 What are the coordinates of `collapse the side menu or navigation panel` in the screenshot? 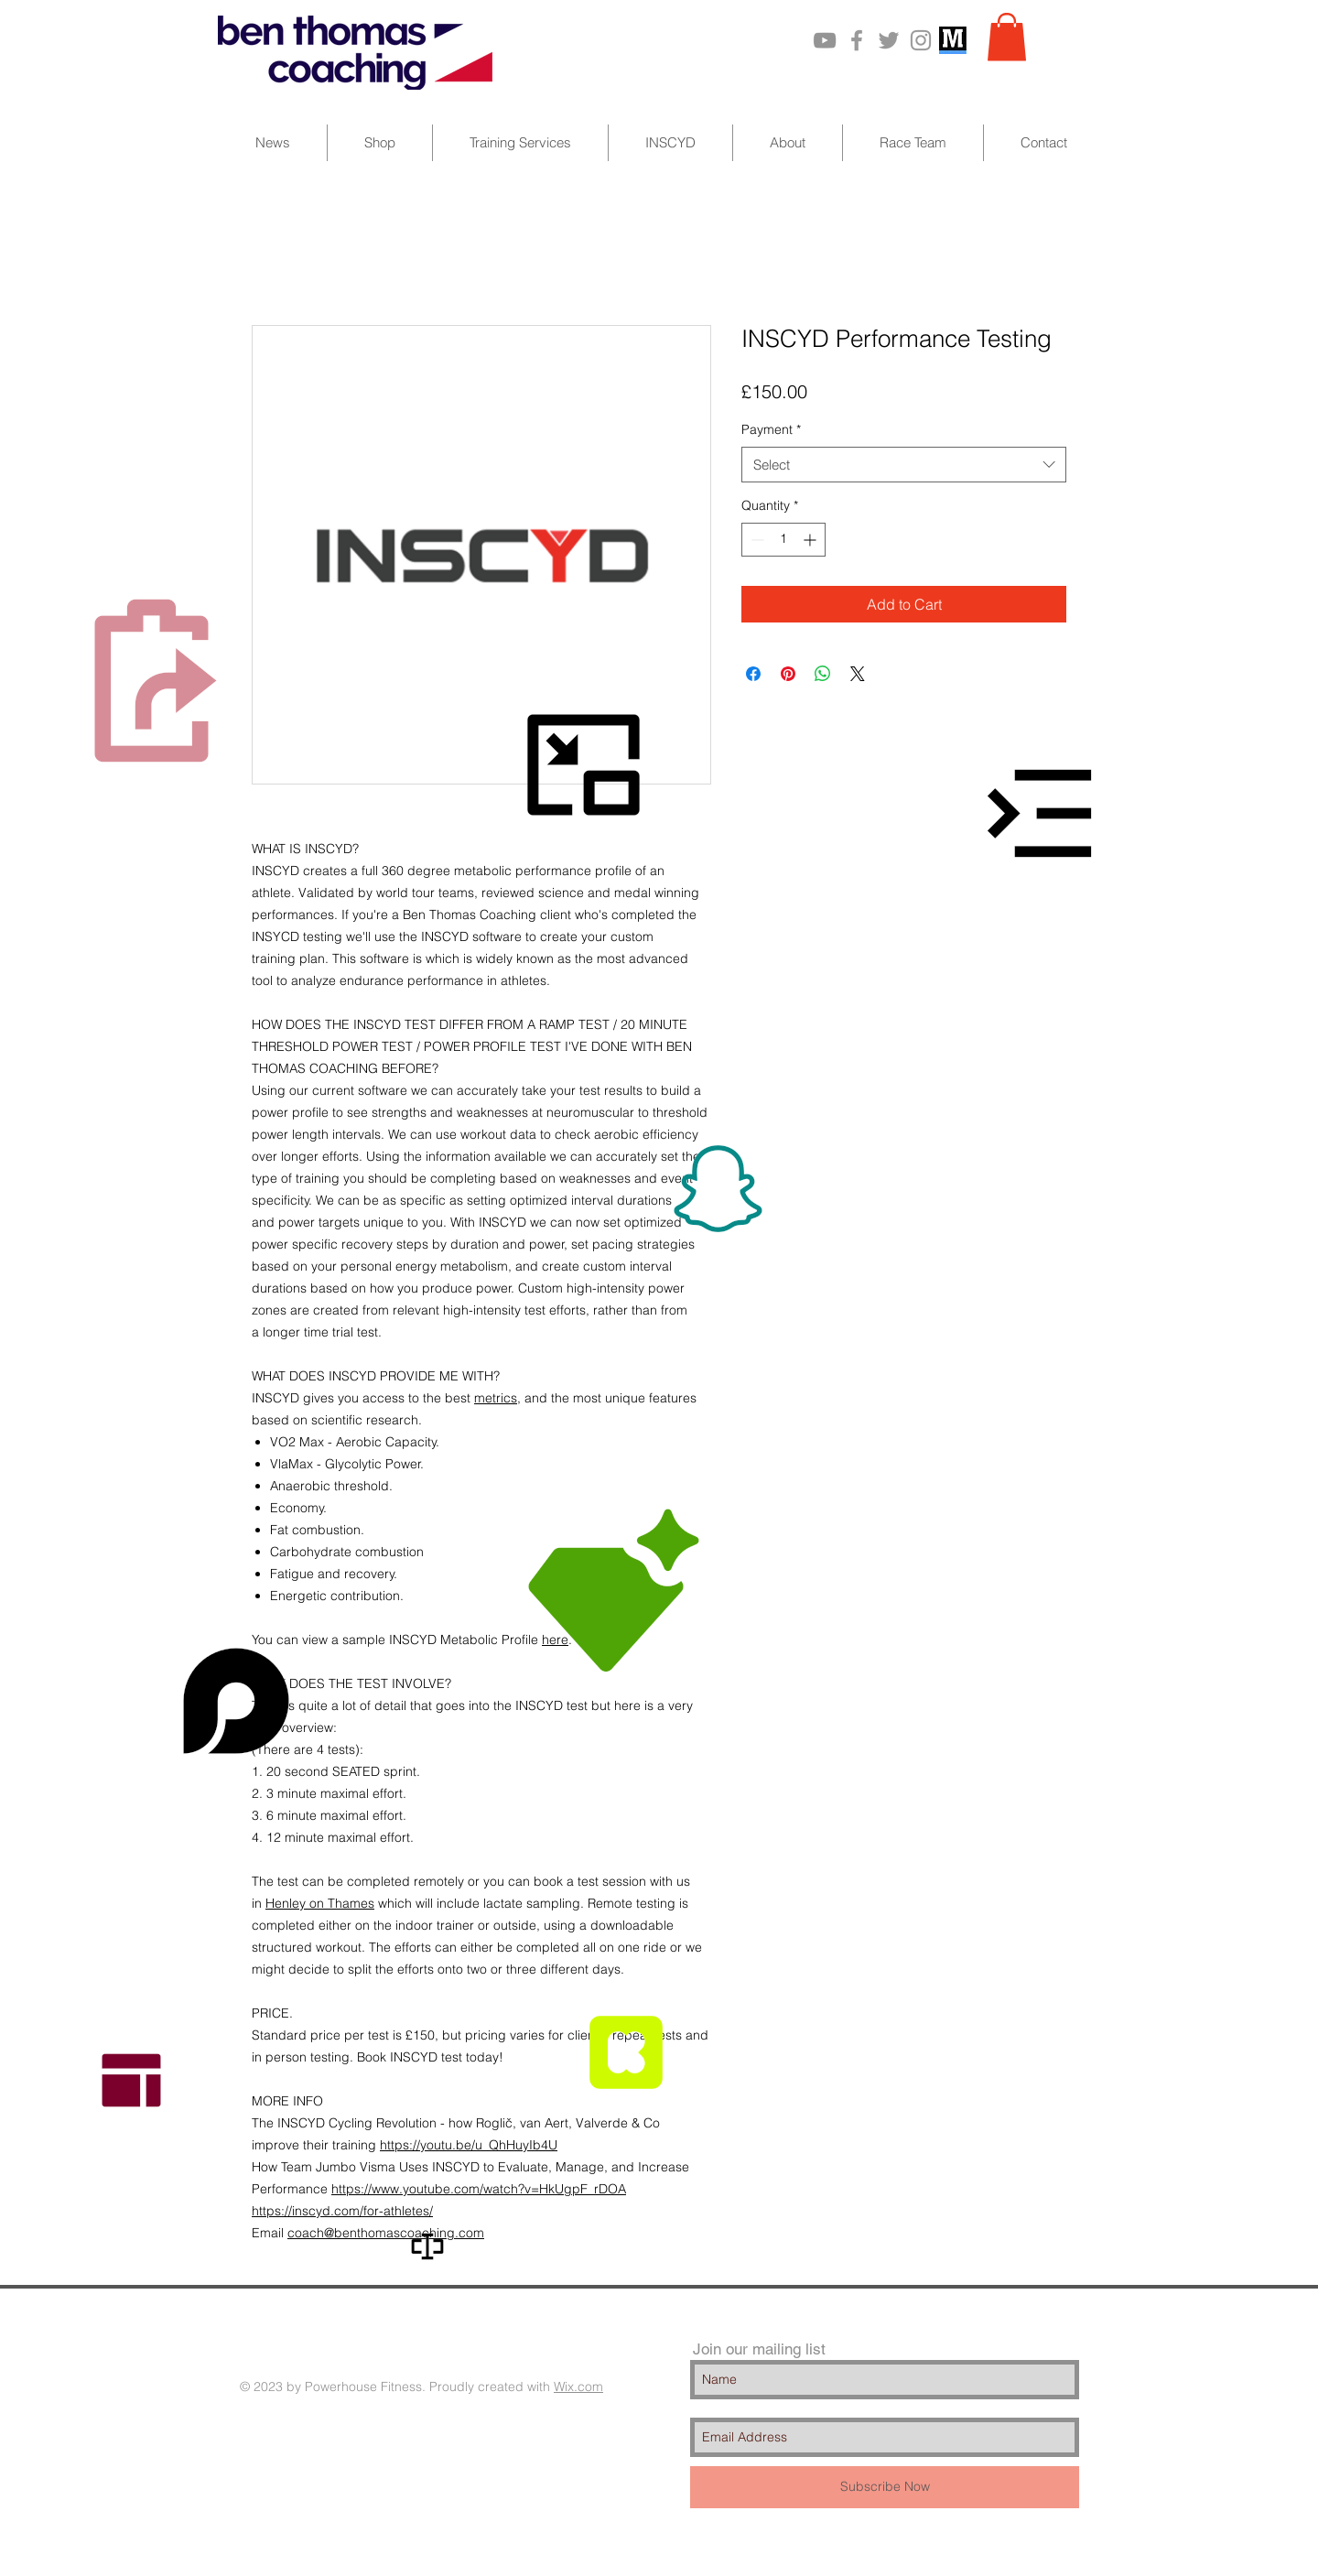 It's located at (1042, 813).